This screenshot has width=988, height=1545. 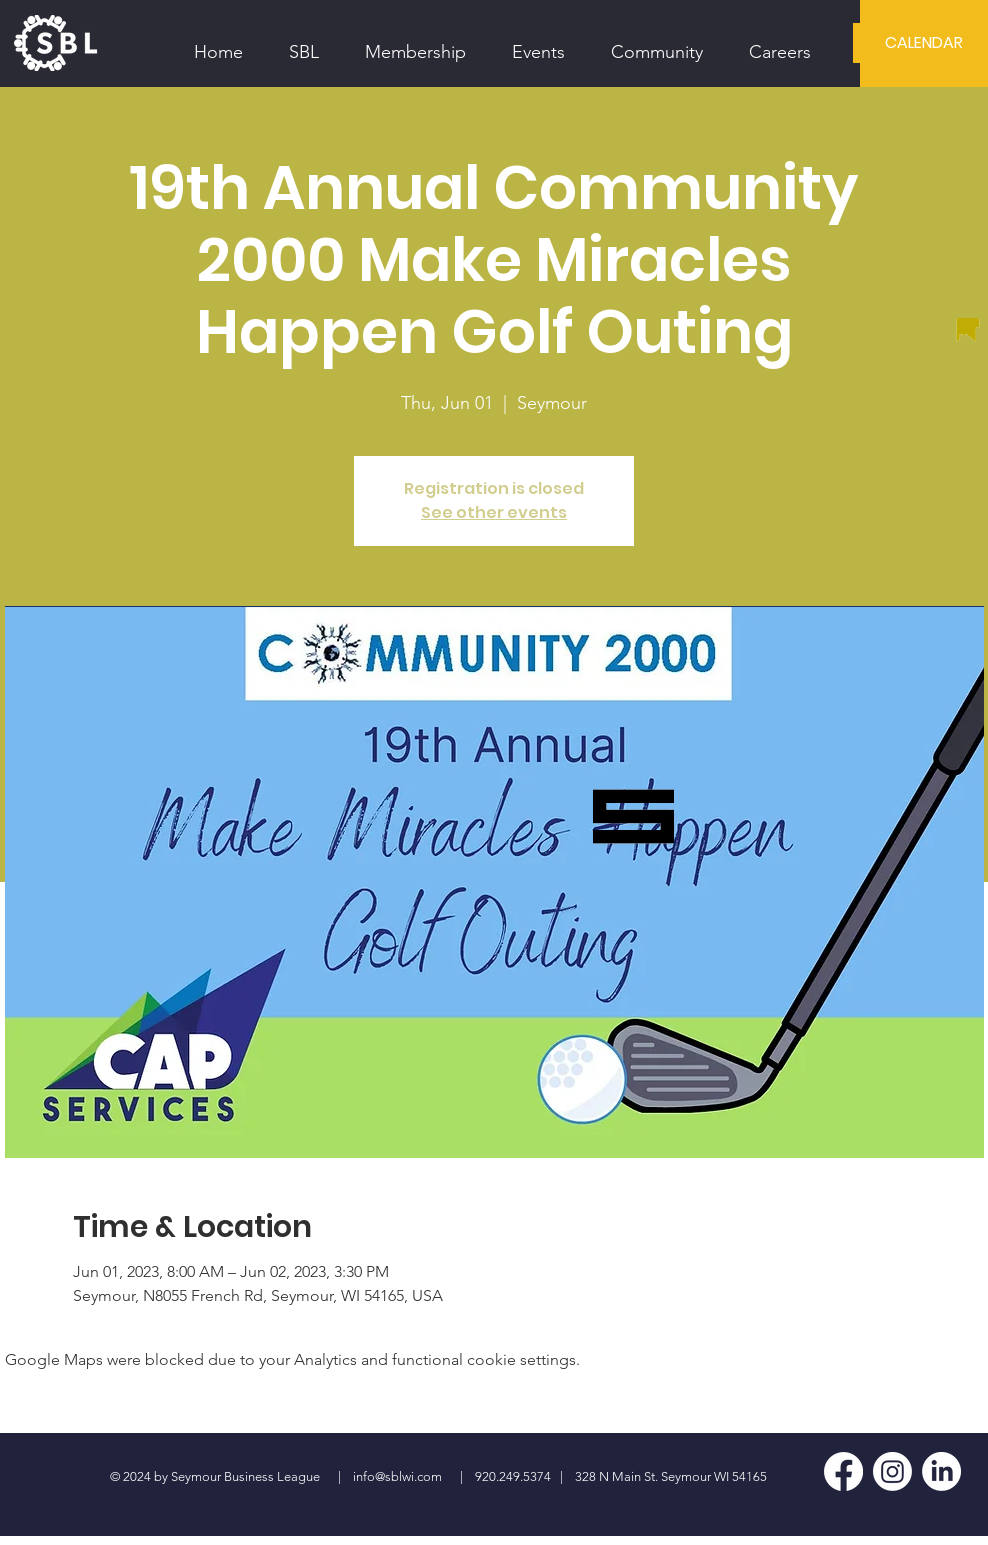 What do you see at coordinates (633, 816) in the screenshot?
I see `suckless software project logo` at bounding box center [633, 816].